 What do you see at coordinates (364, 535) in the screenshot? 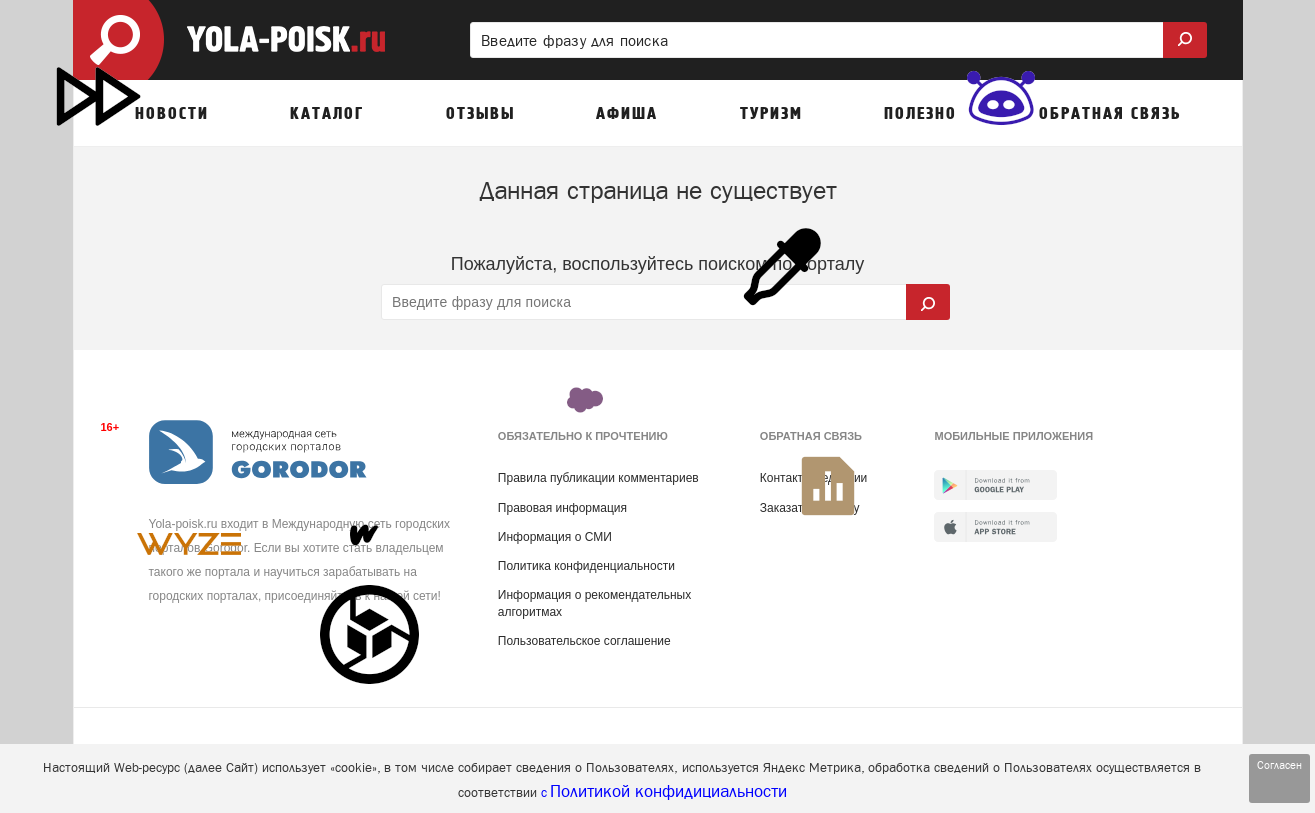
I see `open the wattpad app` at bounding box center [364, 535].